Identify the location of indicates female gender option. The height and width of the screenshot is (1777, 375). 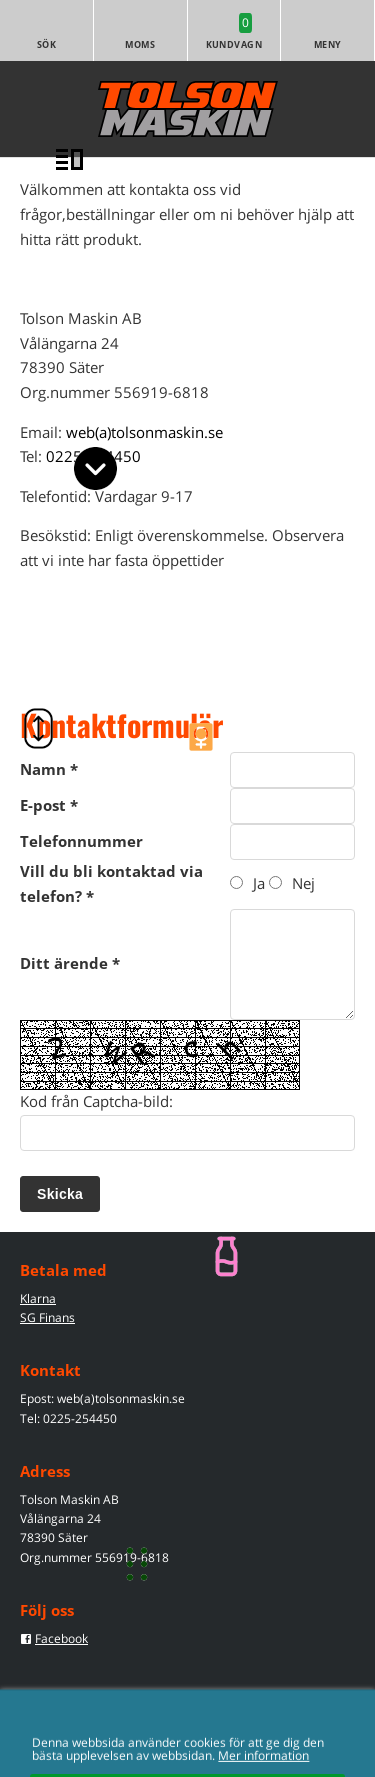
(201, 737).